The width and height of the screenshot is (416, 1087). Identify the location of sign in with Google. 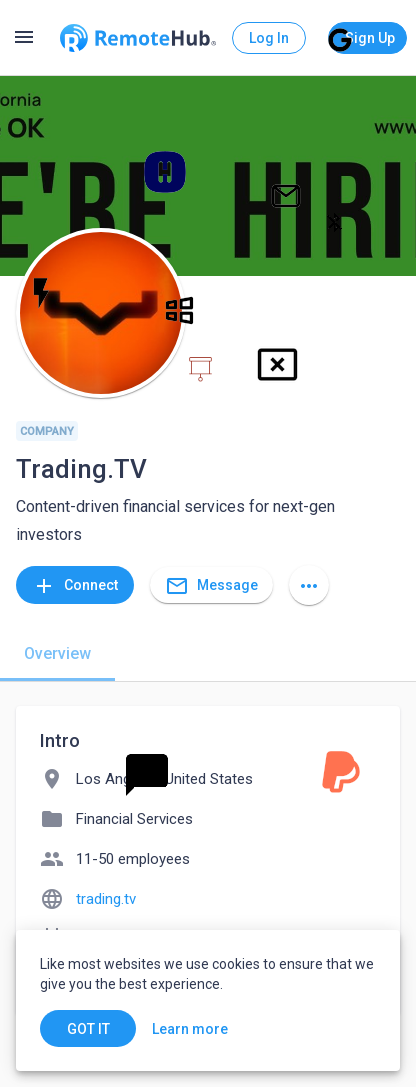
(340, 40).